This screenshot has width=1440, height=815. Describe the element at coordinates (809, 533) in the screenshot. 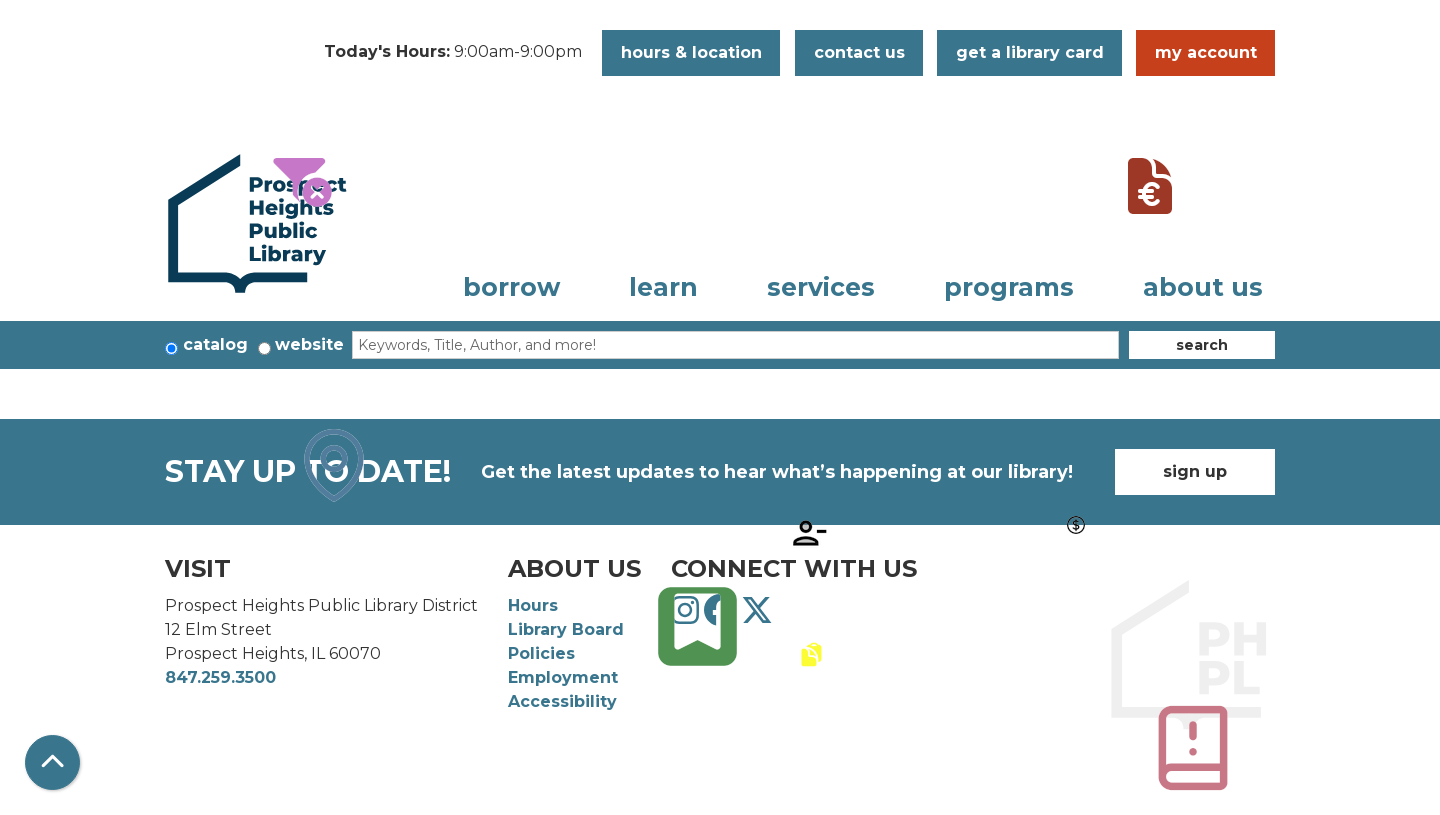

I see `remove a contact or friend` at that location.